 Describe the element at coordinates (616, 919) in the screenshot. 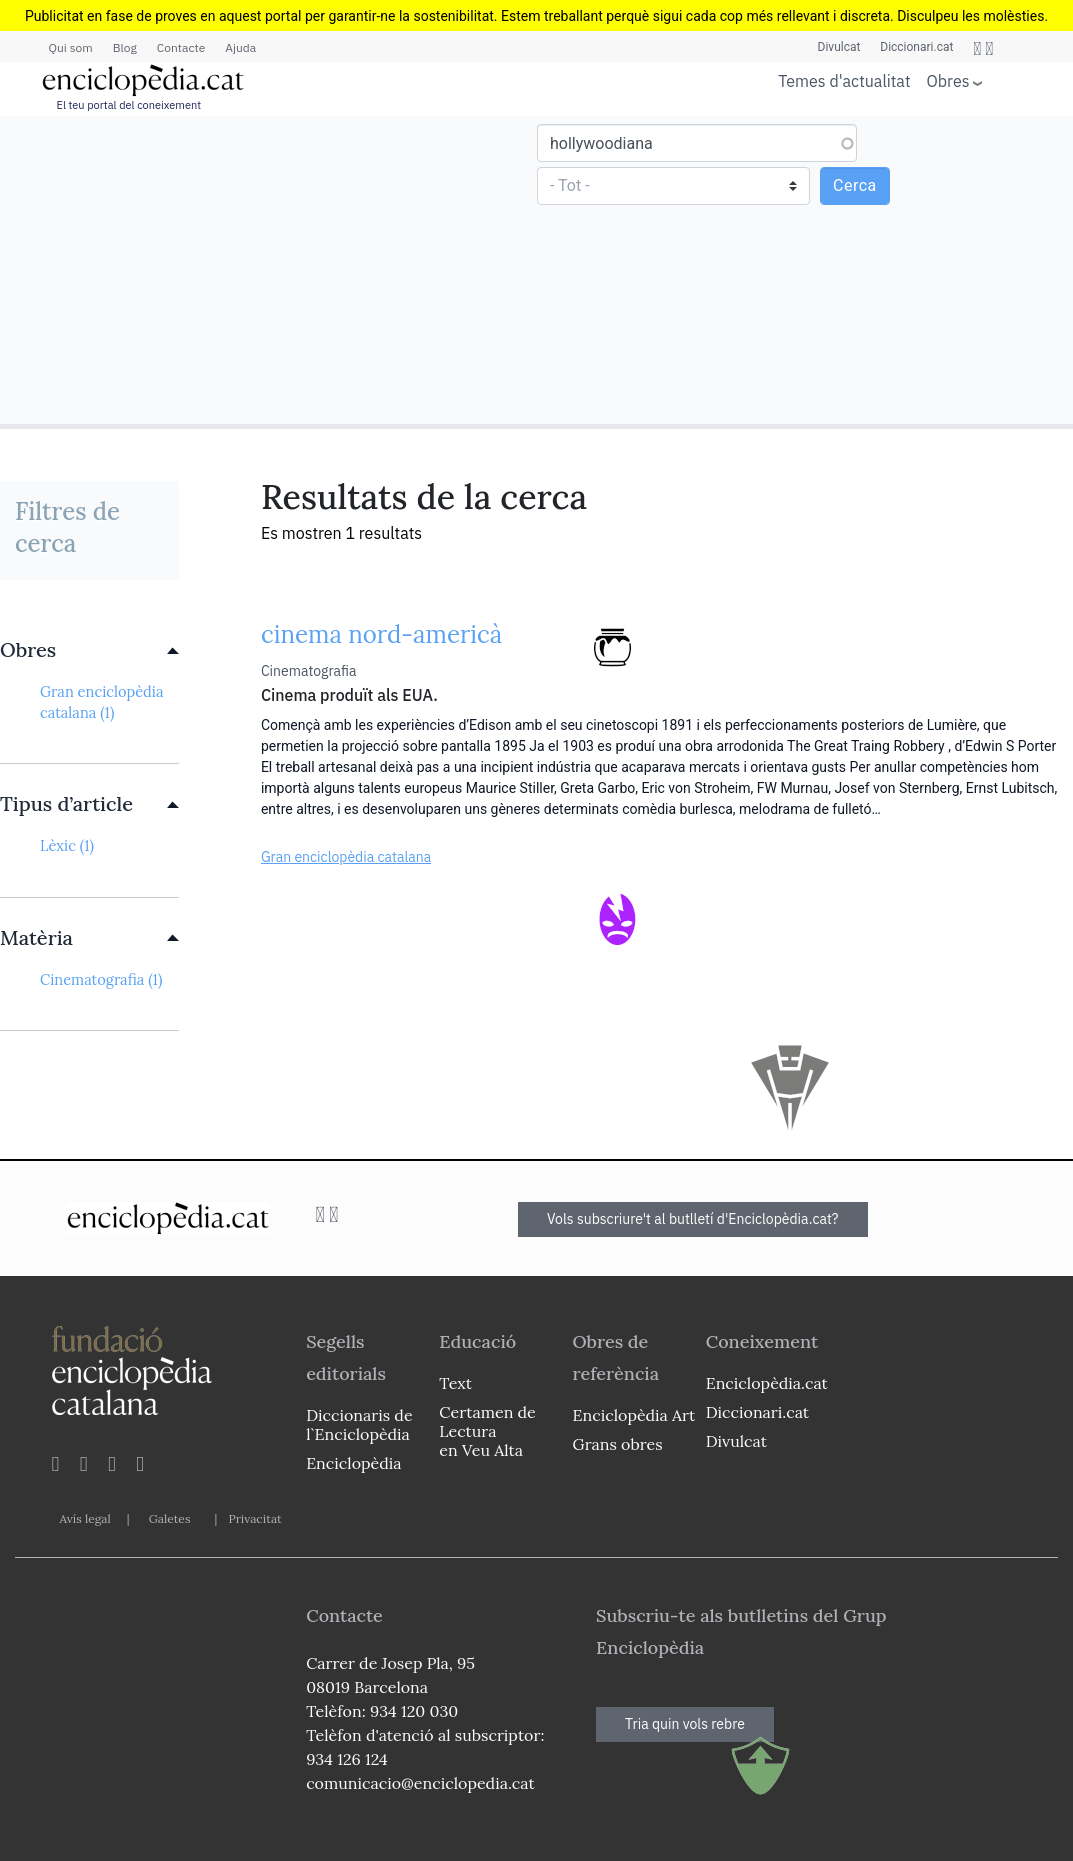

I see `select a superhero or villain character` at that location.